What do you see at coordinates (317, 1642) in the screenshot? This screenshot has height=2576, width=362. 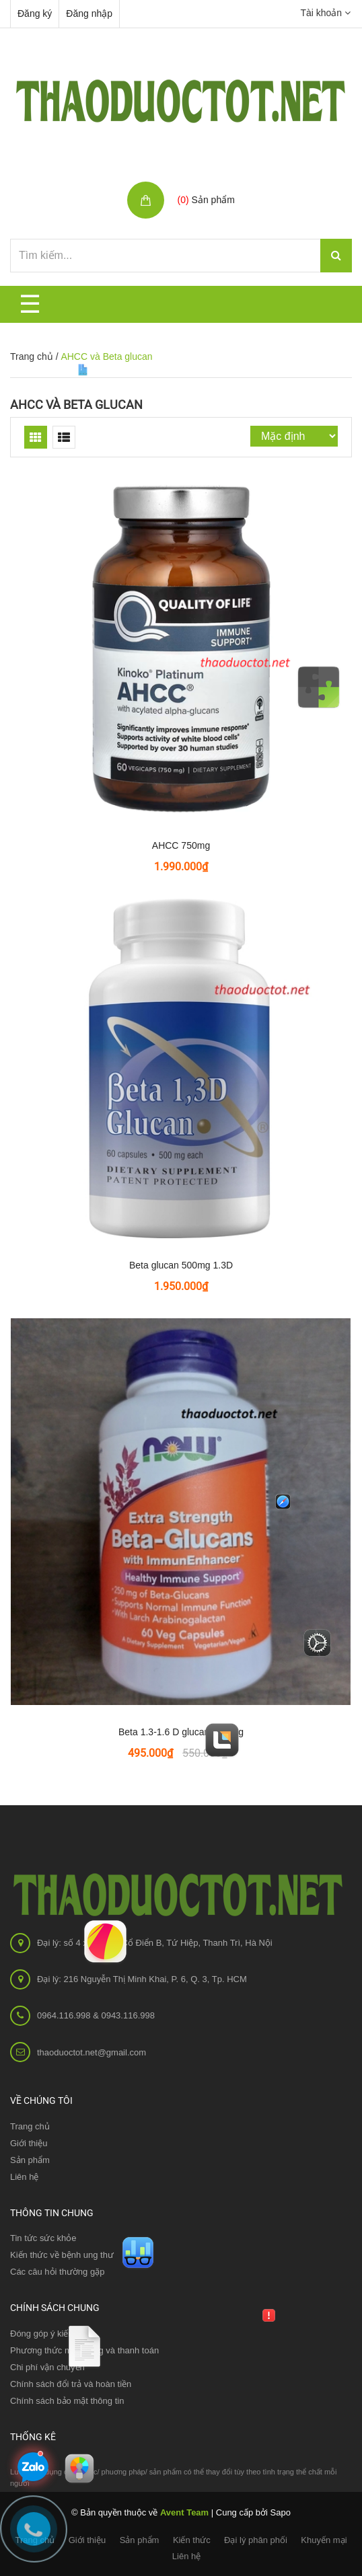 I see `default application icon placeholder` at bounding box center [317, 1642].